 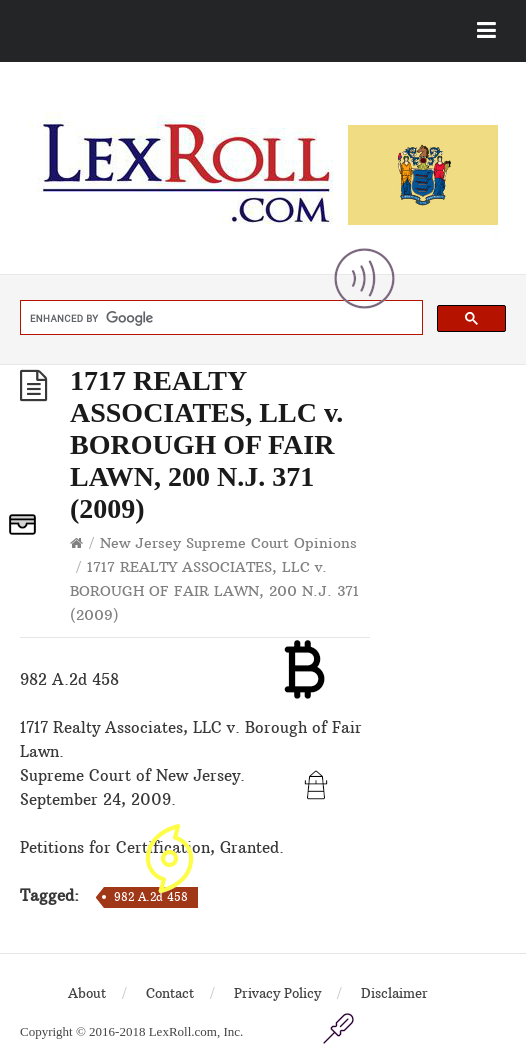 What do you see at coordinates (316, 786) in the screenshot?
I see `access navigation or guidance features` at bounding box center [316, 786].